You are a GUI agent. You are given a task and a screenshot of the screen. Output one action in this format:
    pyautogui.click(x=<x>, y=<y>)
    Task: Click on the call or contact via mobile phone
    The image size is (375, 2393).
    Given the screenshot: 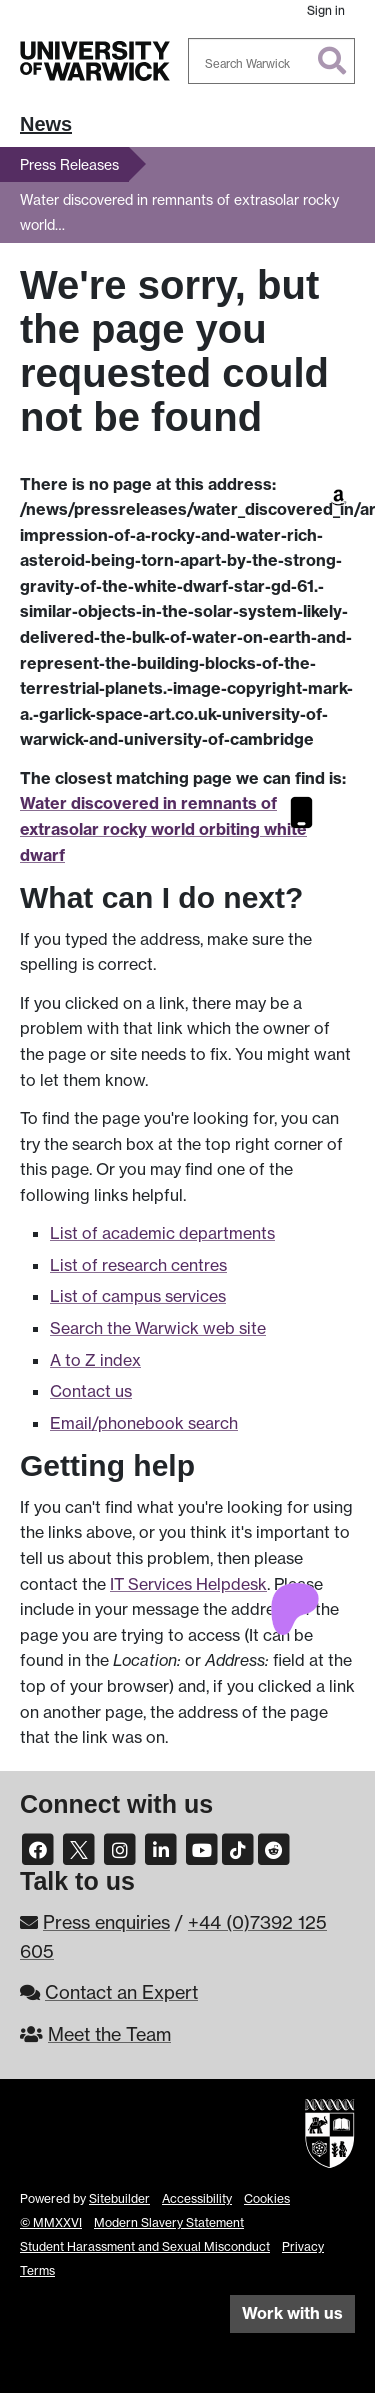 What is the action you would take?
    pyautogui.click(x=301, y=812)
    